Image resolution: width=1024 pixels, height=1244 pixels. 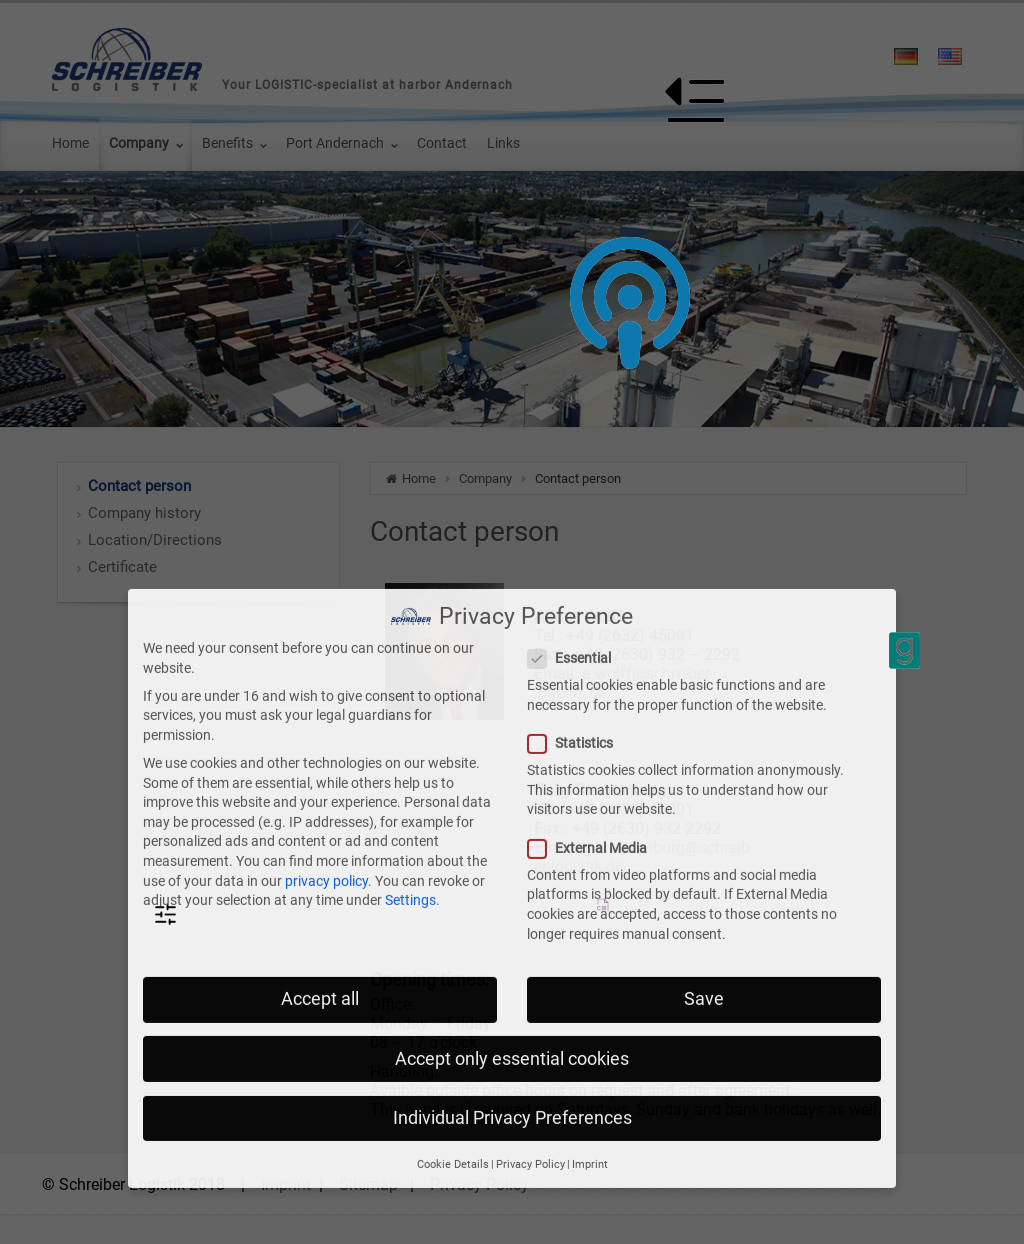 What do you see at coordinates (165, 914) in the screenshot?
I see `adjust settings or preferences` at bounding box center [165, 914].